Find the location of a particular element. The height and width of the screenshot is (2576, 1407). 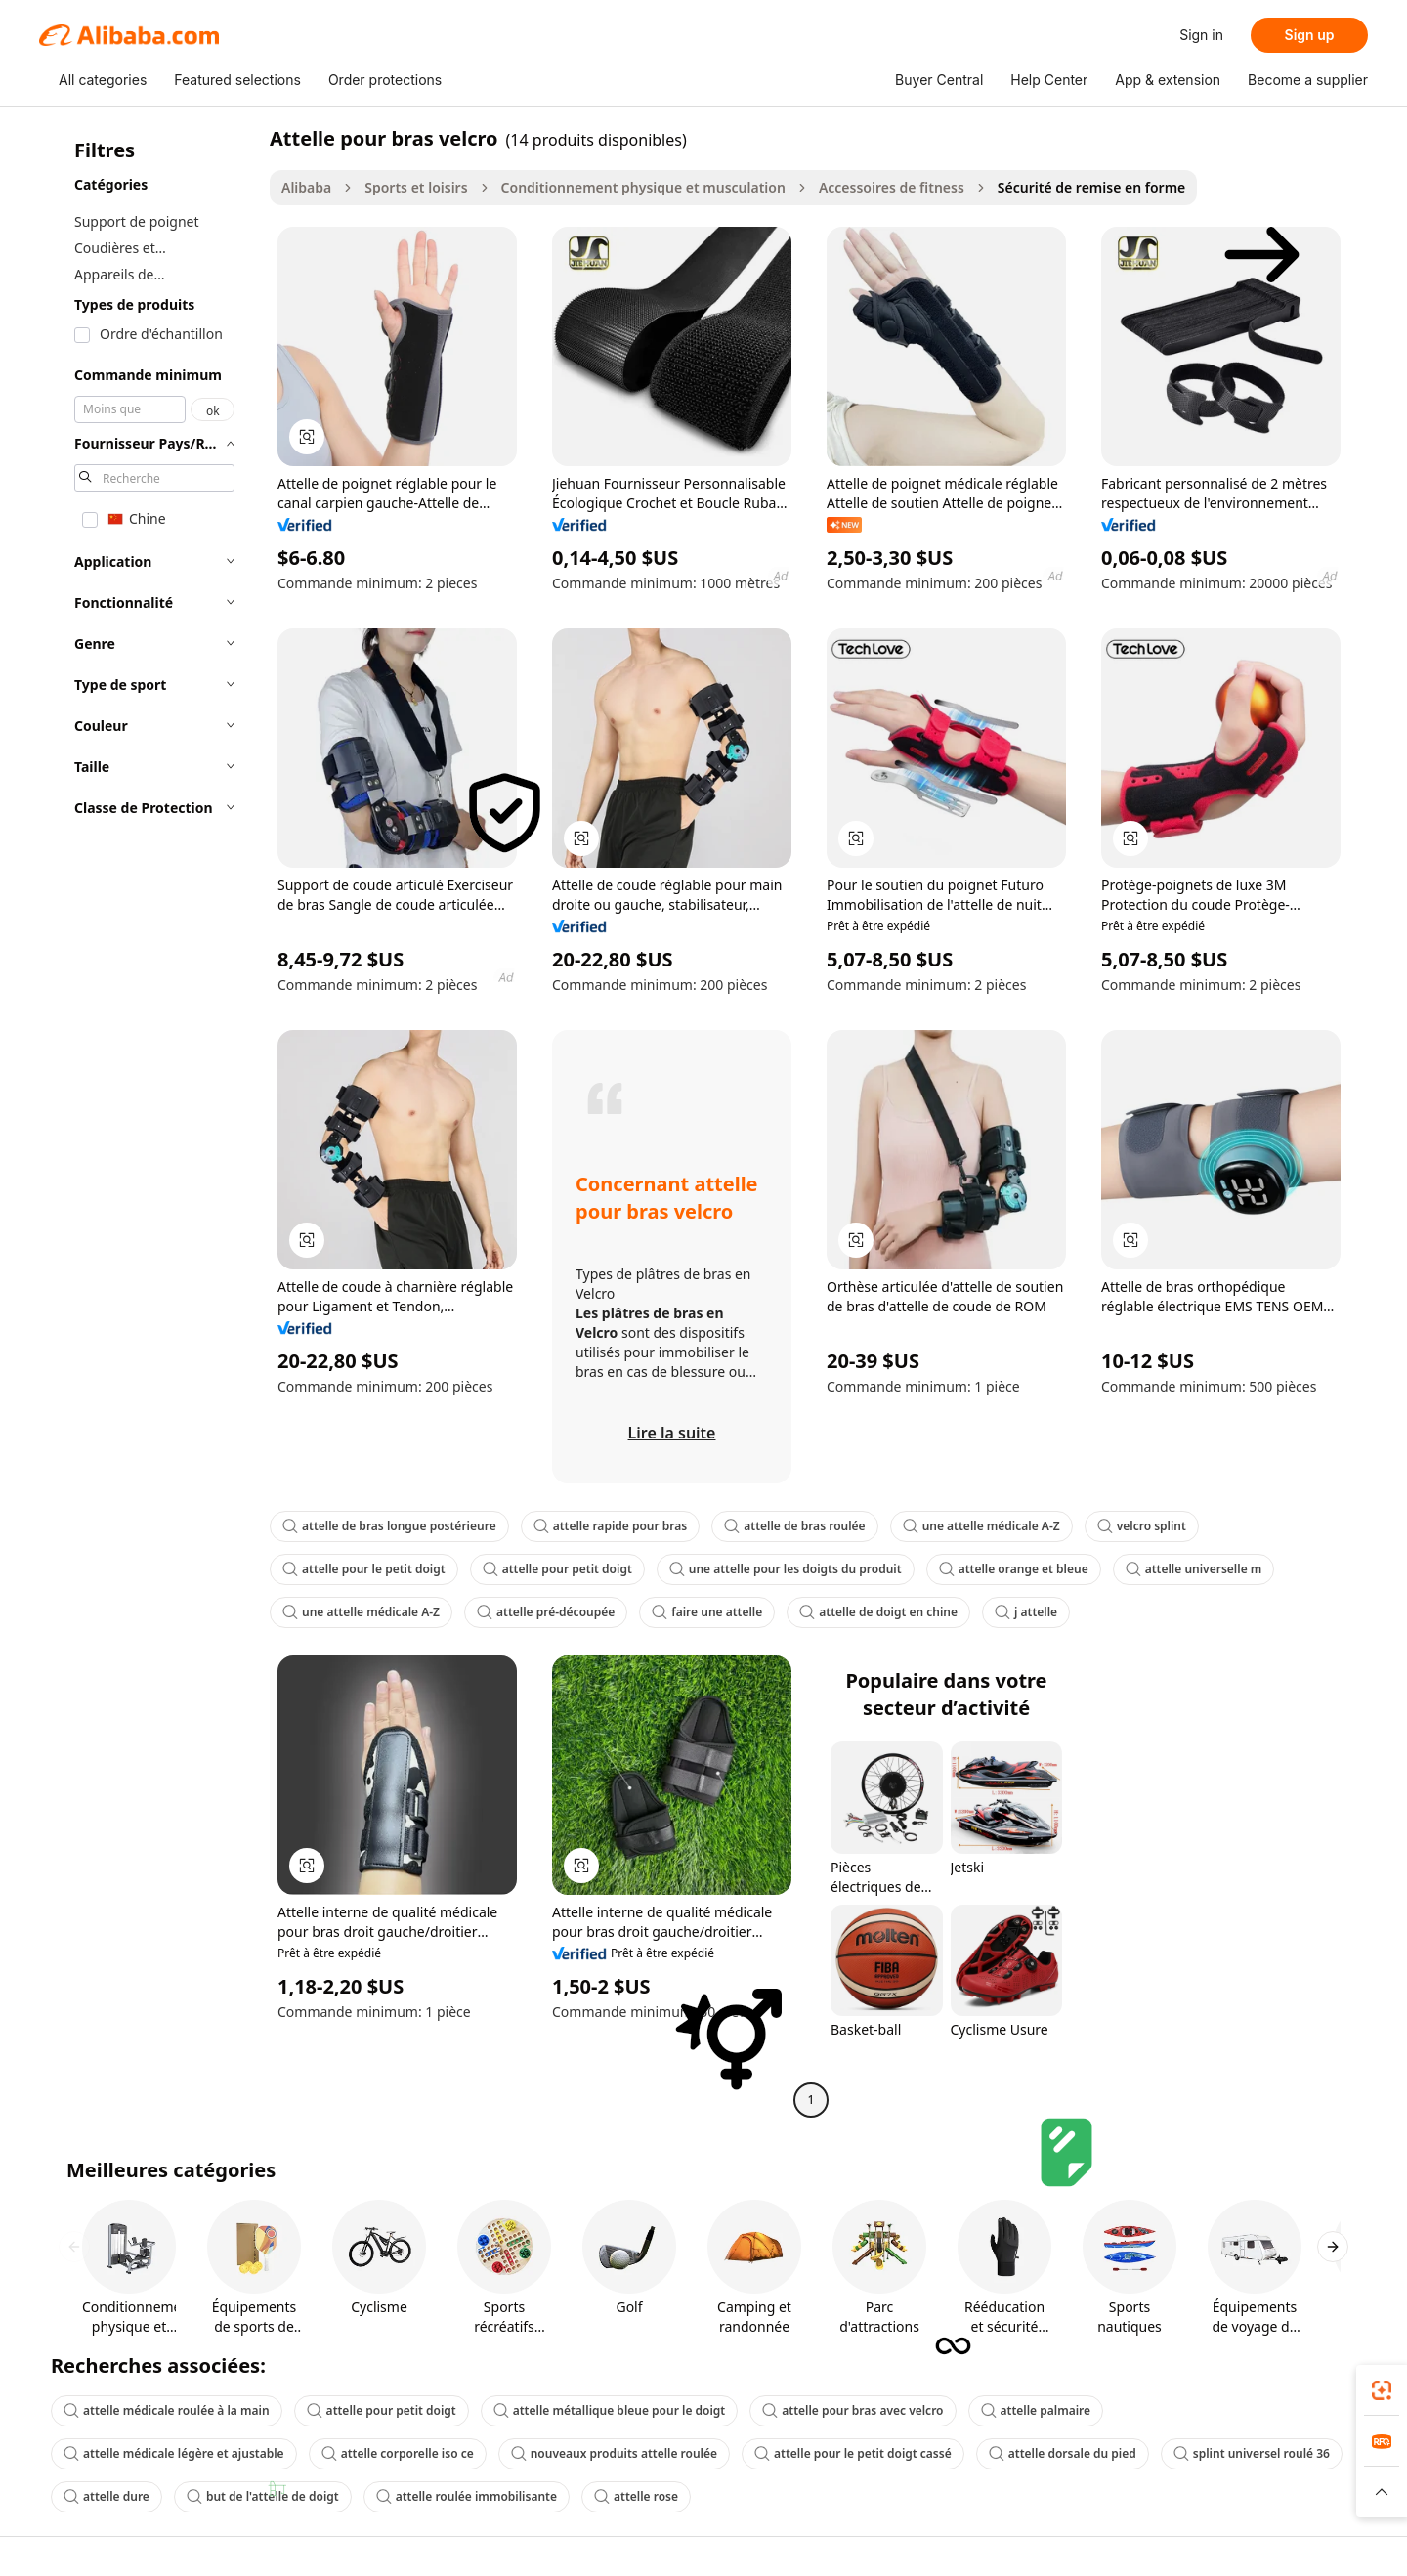

proceed to the next step is located at coordinates (1261, 254).